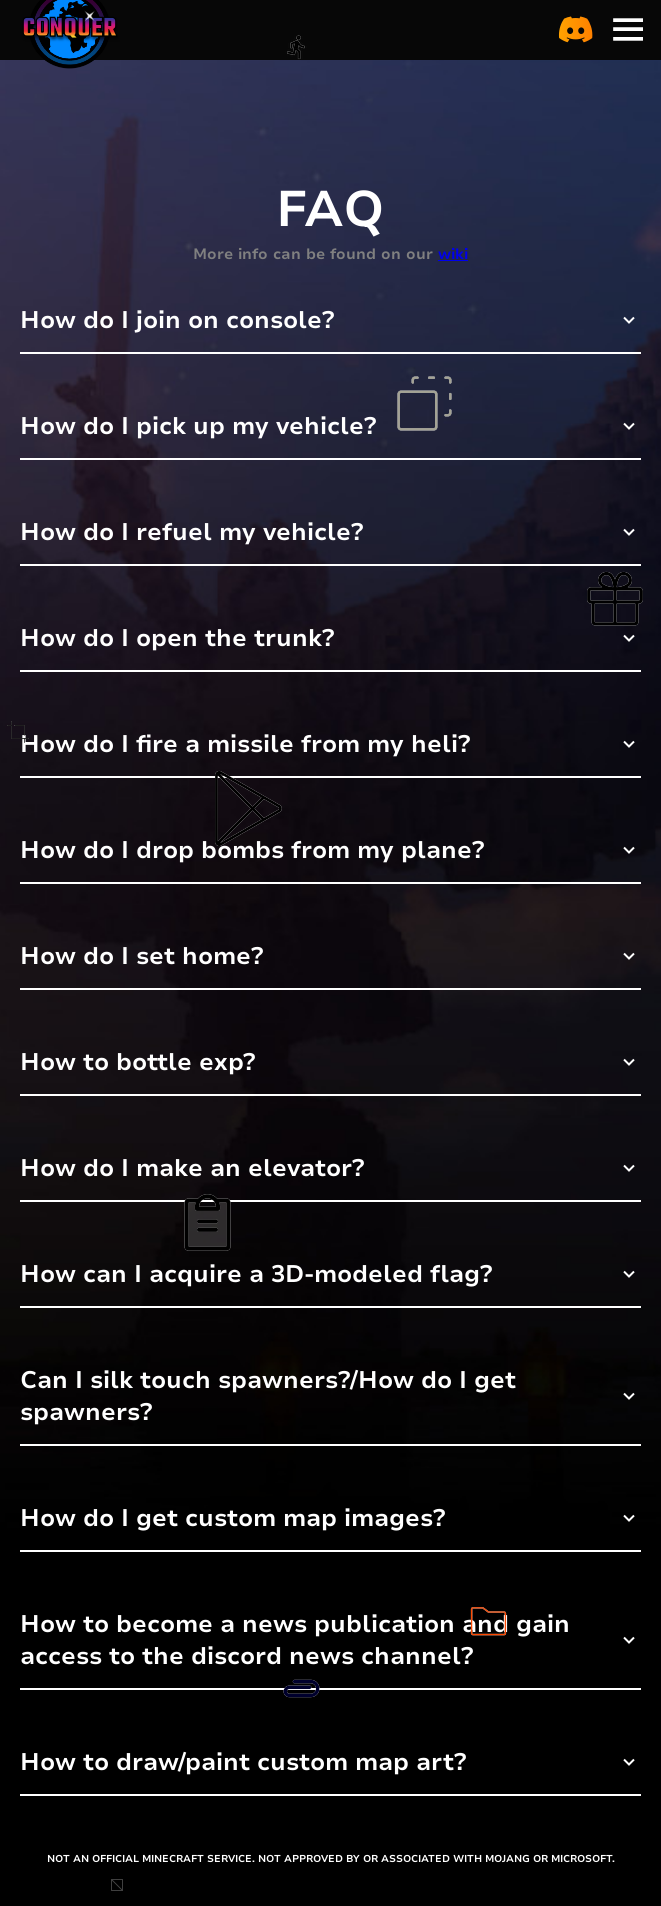  What do you see at coordinates (207, 1223) in the screenshot?
I see `view clipboard contents` at bounding box center [207, 1223].